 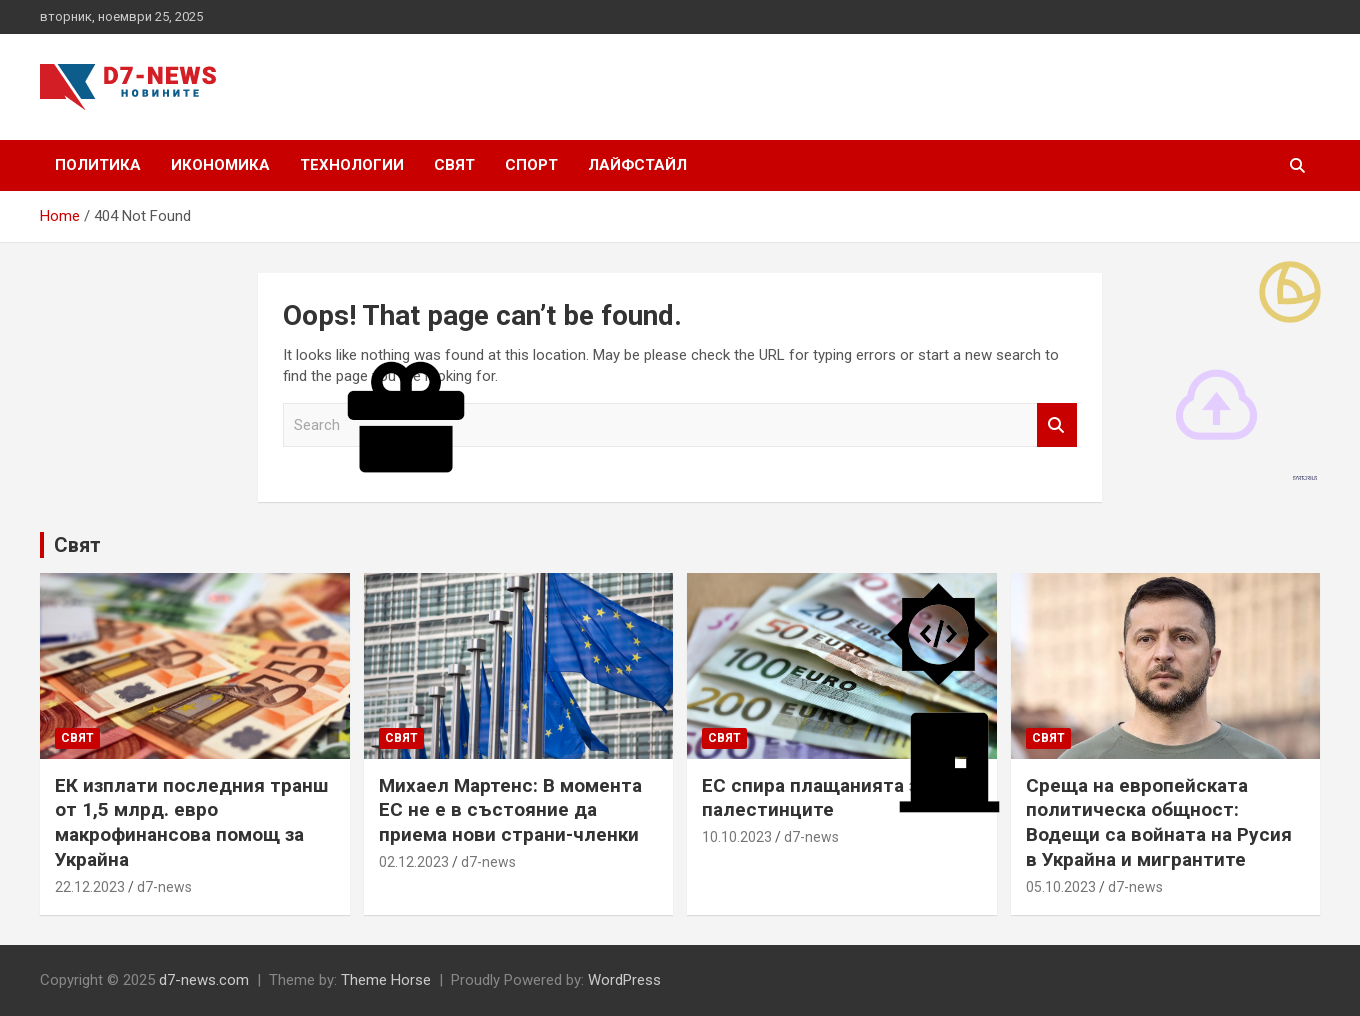 What do you see at coordinates (949, 762) in the screenshot?
I see `indicates a private or restricted area` at bounding box center [949, 762].